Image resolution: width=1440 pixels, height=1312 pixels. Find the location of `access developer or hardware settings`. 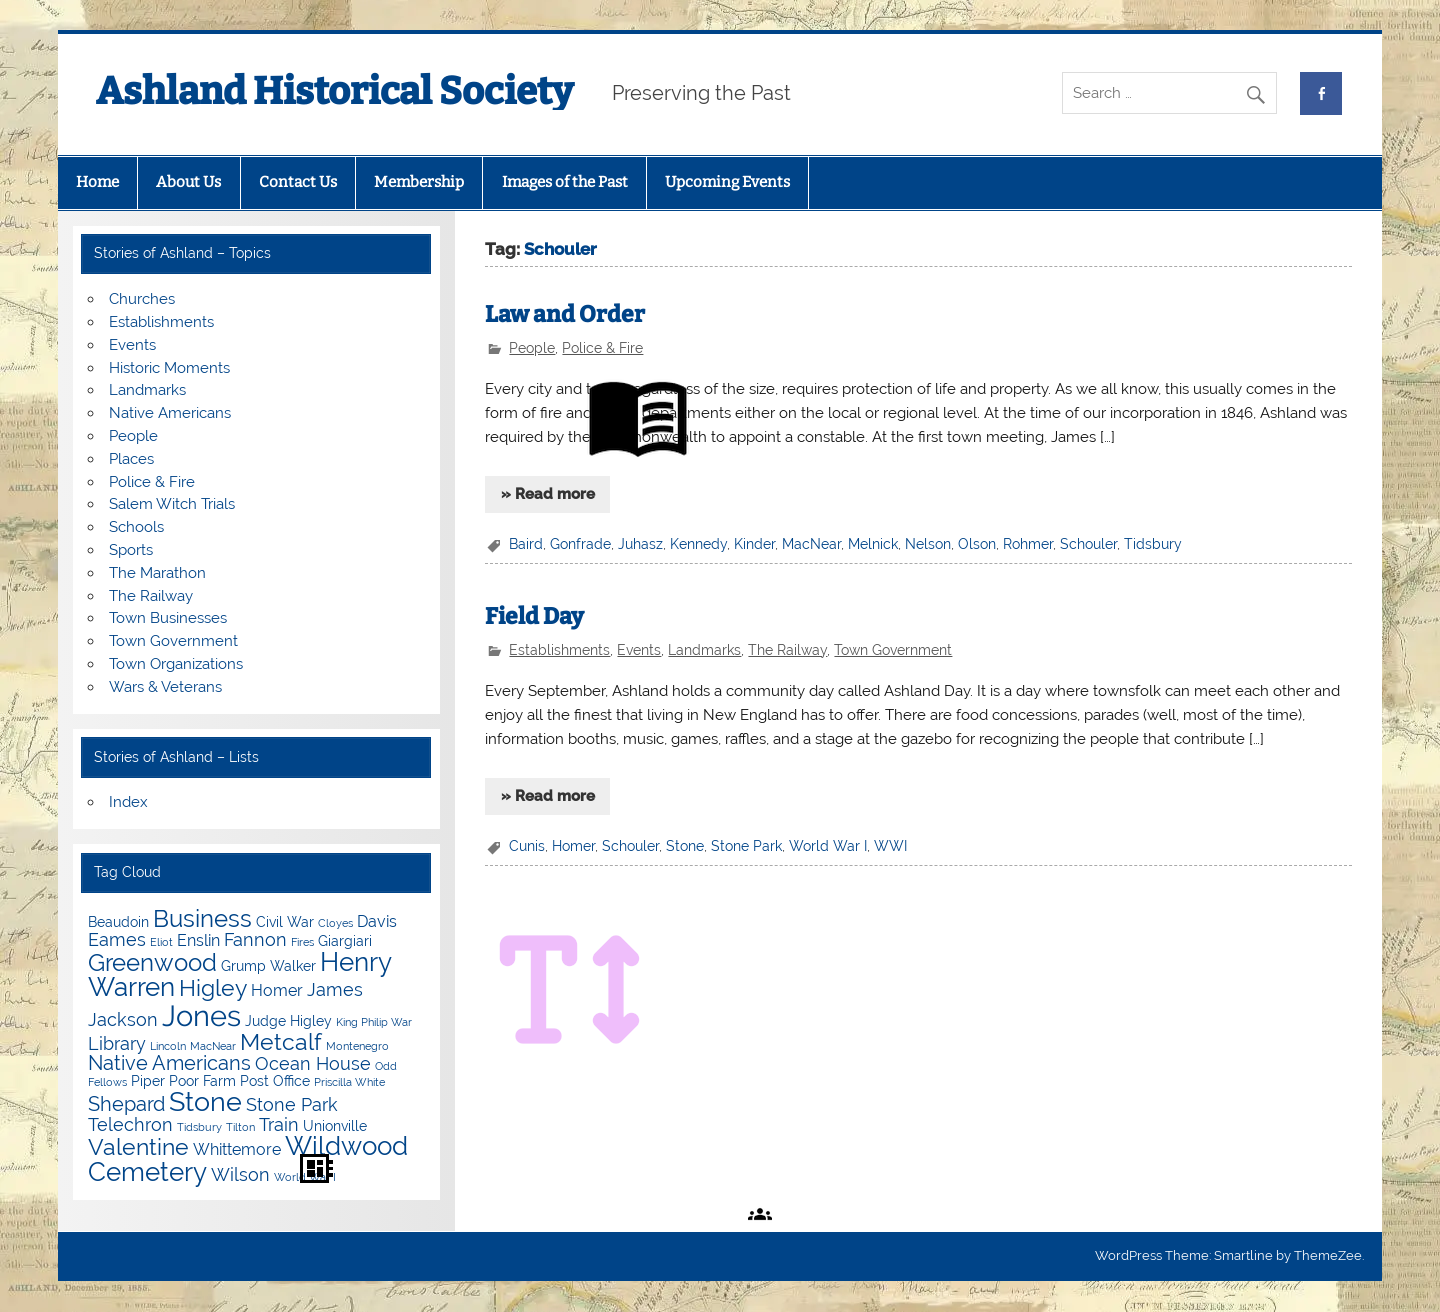

access developer or hardware settings is located at coordinates (316, 1168).